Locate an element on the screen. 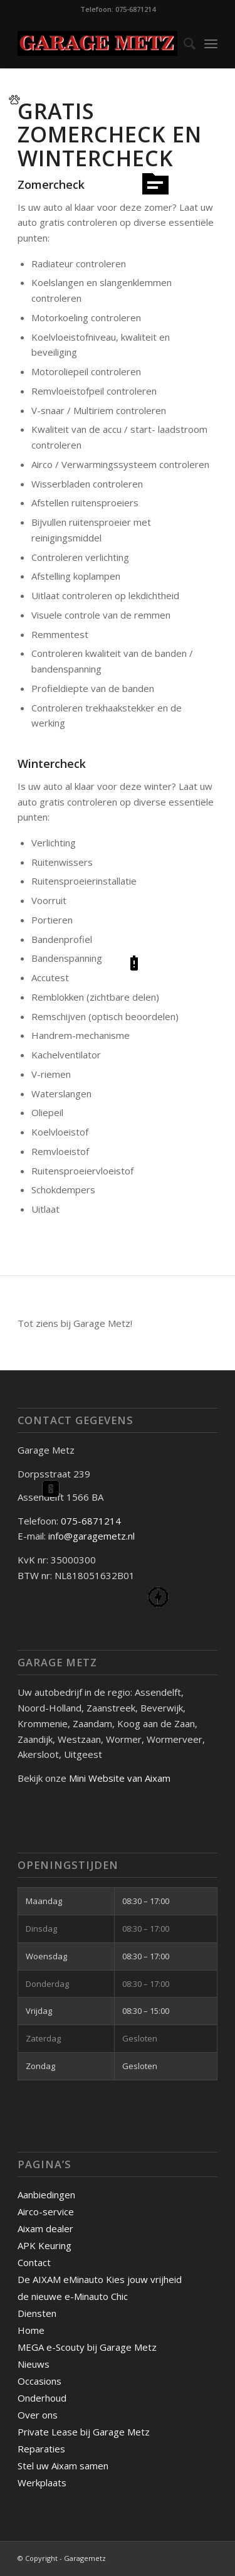  indicates step 6 in a numbered sequence is located at coordinates (51, 1489).